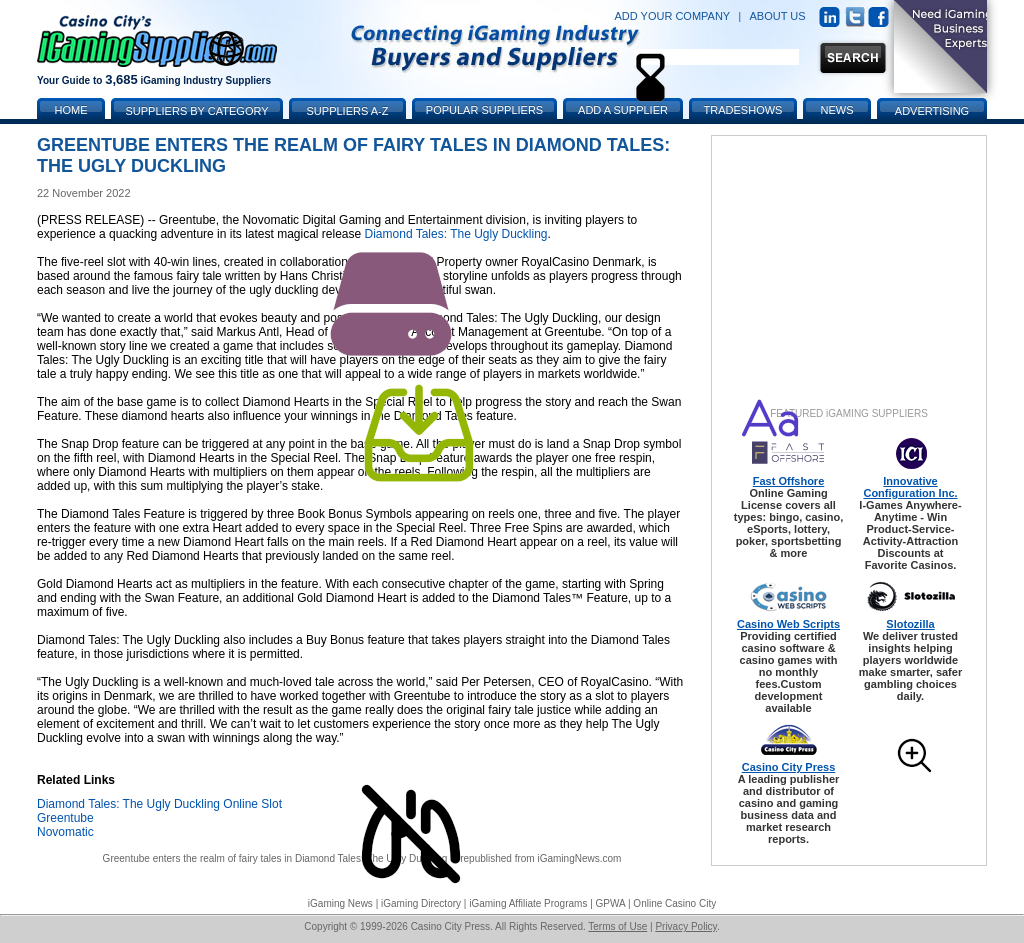  I want to click on indicates time remaining or countdown in progress, so click(650, 77).